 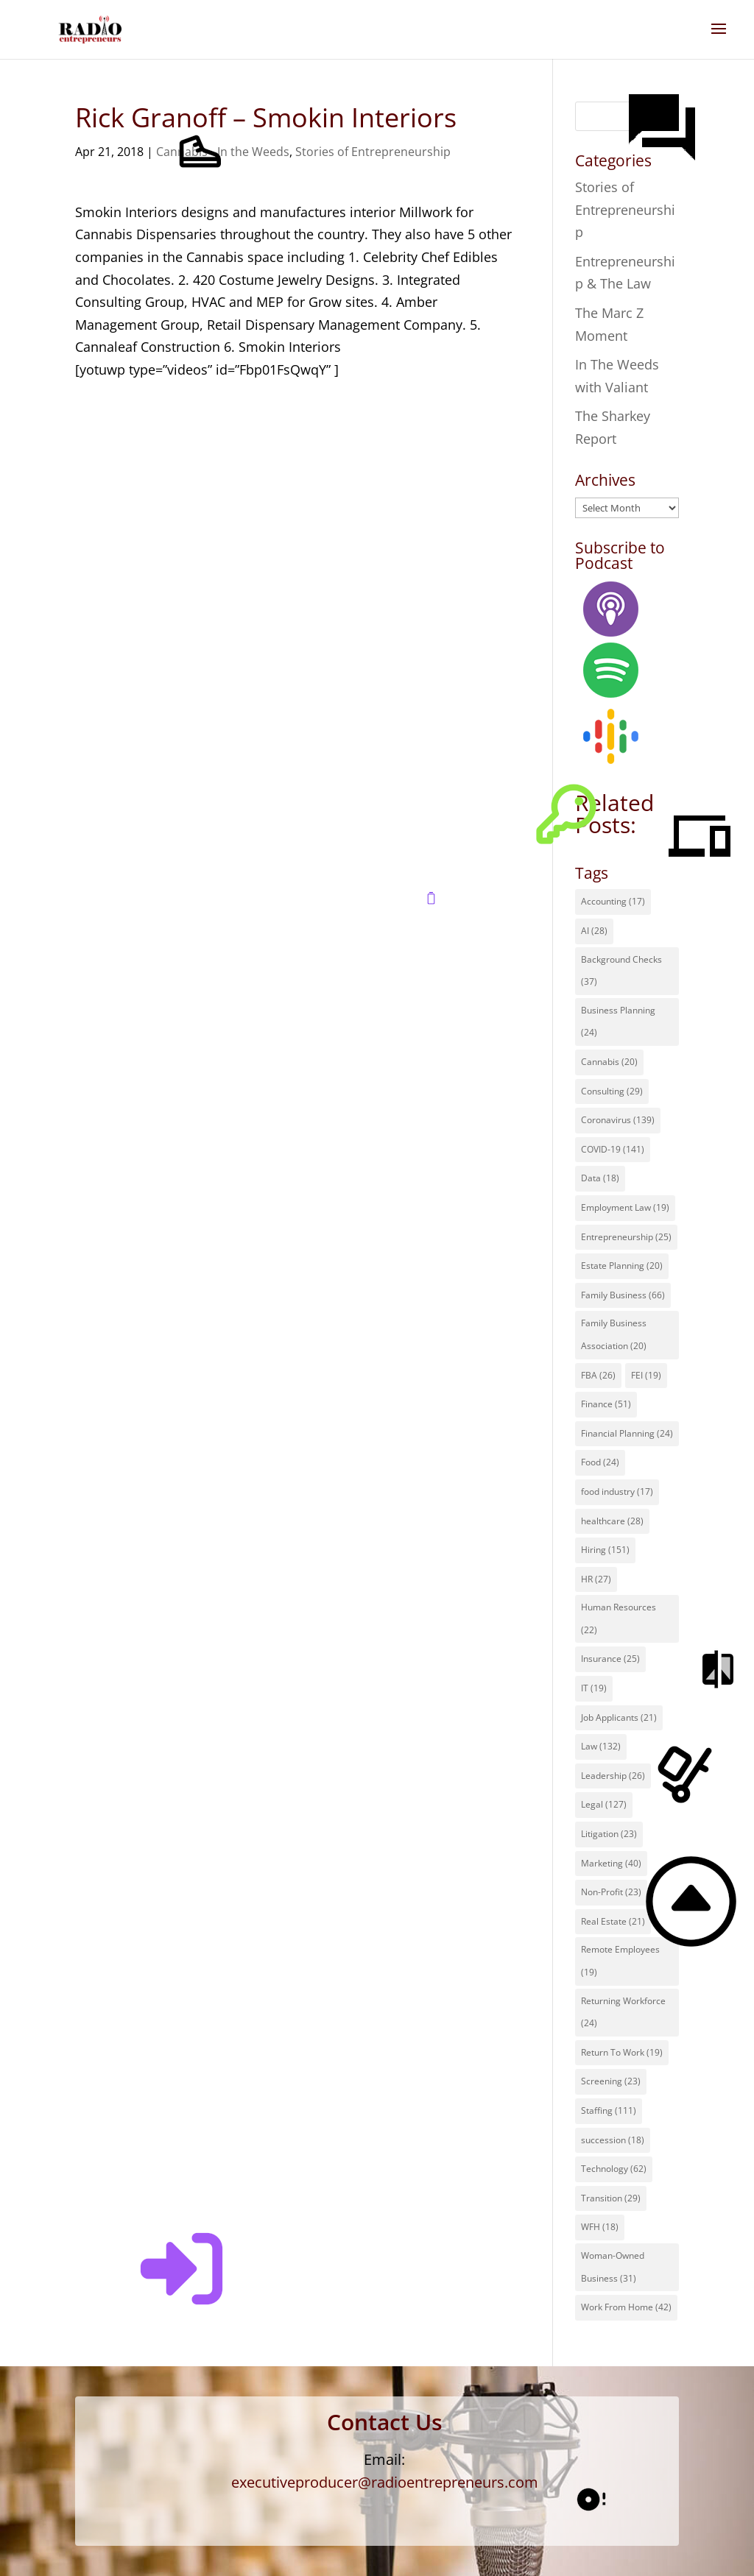 I want to click on view your shopping cart, so click(x=684, y=1772).